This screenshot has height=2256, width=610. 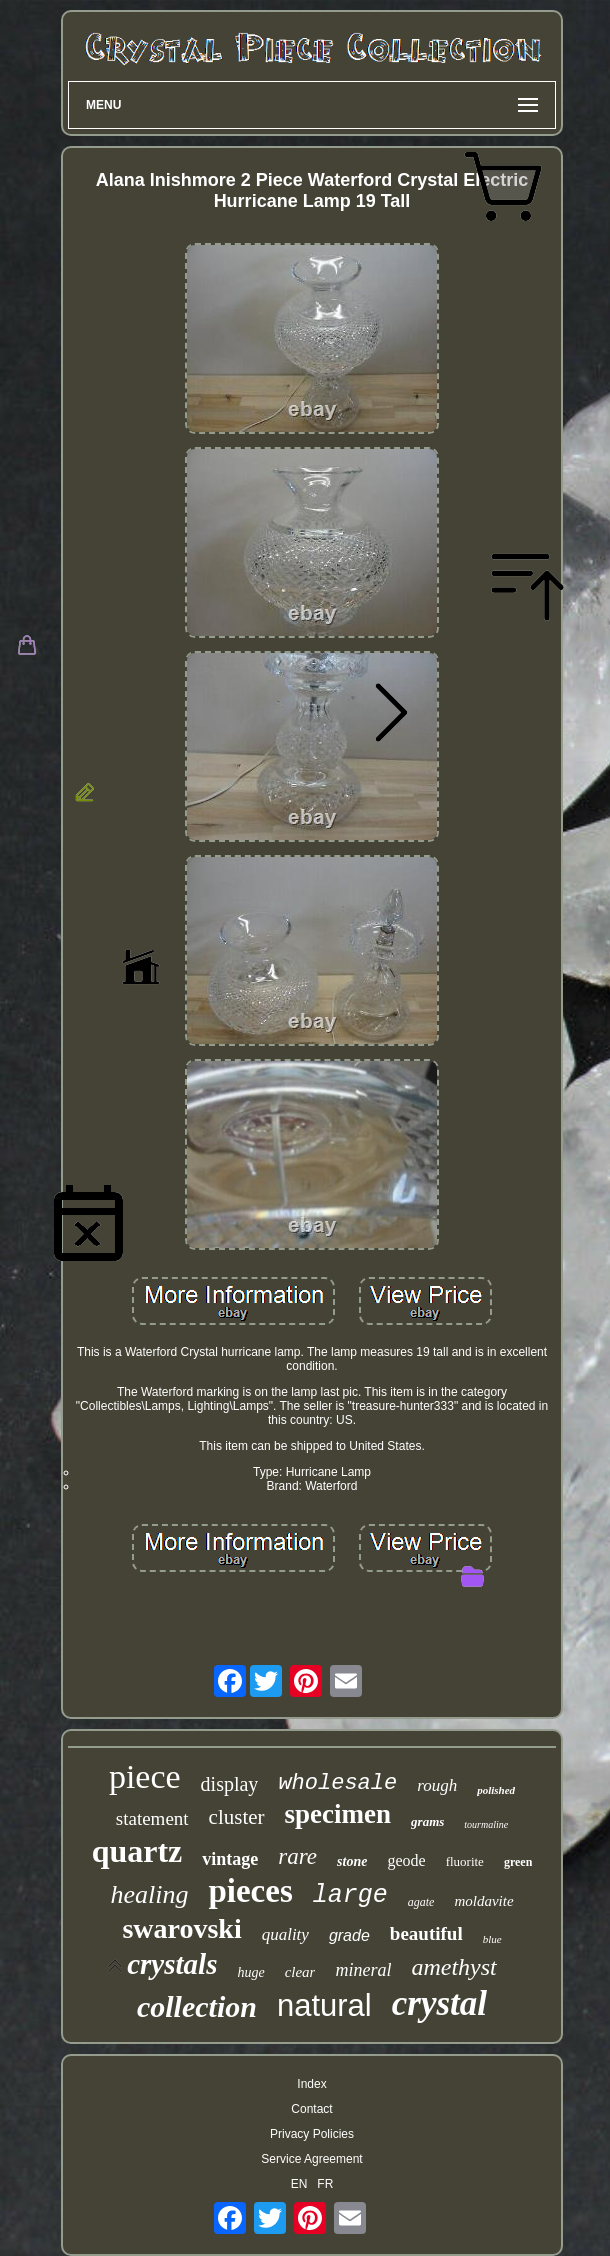 I want to click on navigate to home screen, so click(x=141, y=967).